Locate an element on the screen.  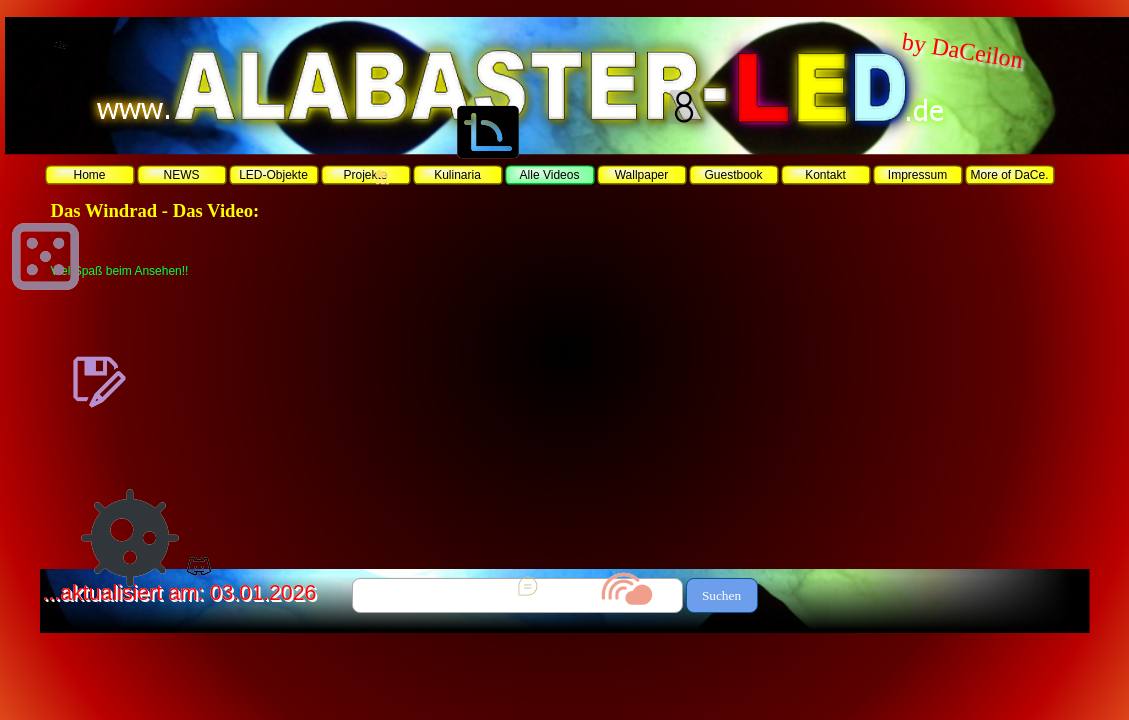
roll dice or generate random number is located at coordinates (45, 256).